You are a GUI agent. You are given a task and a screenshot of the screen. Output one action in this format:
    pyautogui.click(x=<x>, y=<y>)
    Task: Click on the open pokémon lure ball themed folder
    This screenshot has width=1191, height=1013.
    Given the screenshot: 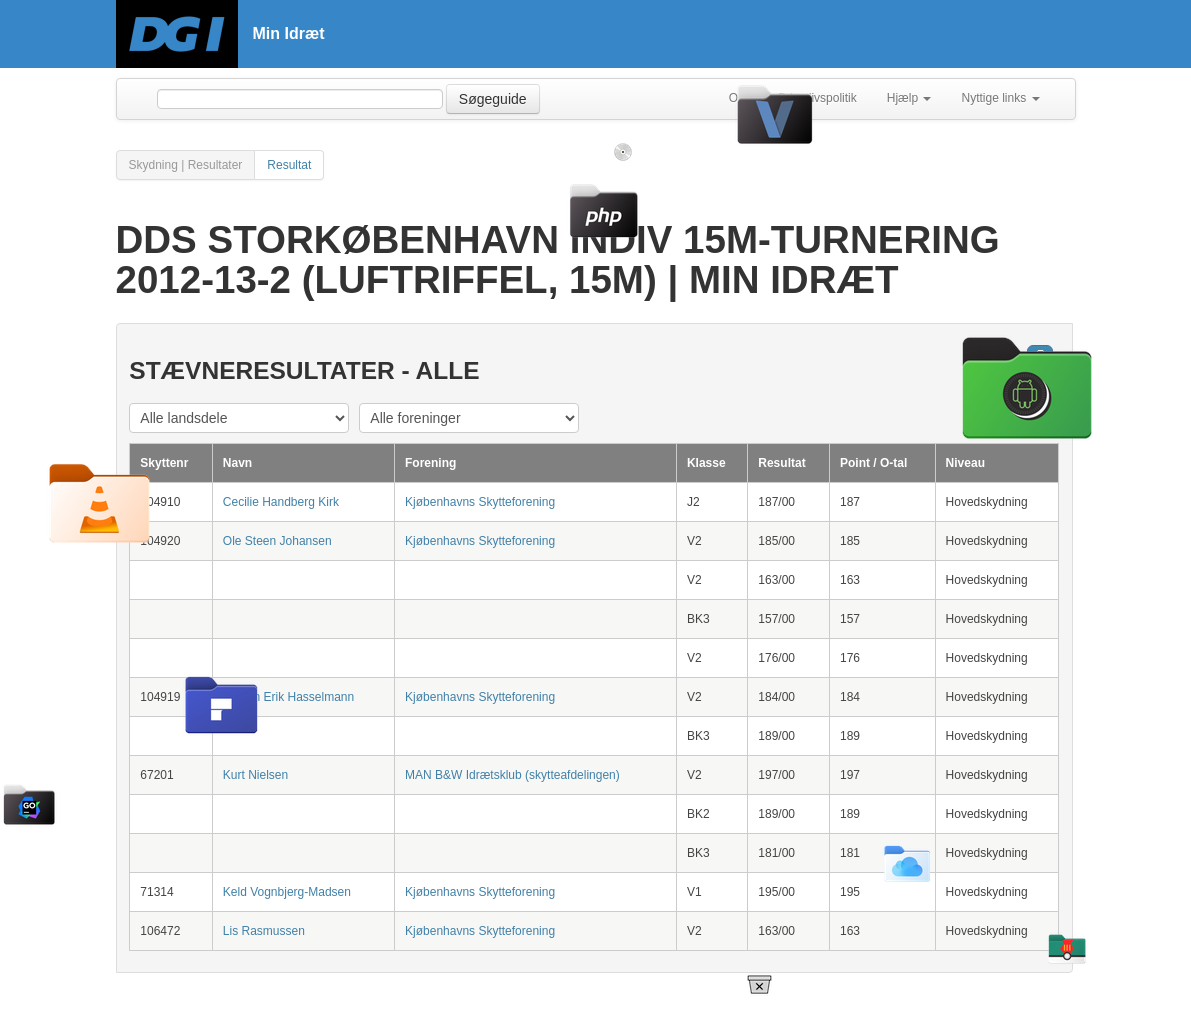 What is the action you would take?
    pyautogui.click(x=1067, y=950)
    